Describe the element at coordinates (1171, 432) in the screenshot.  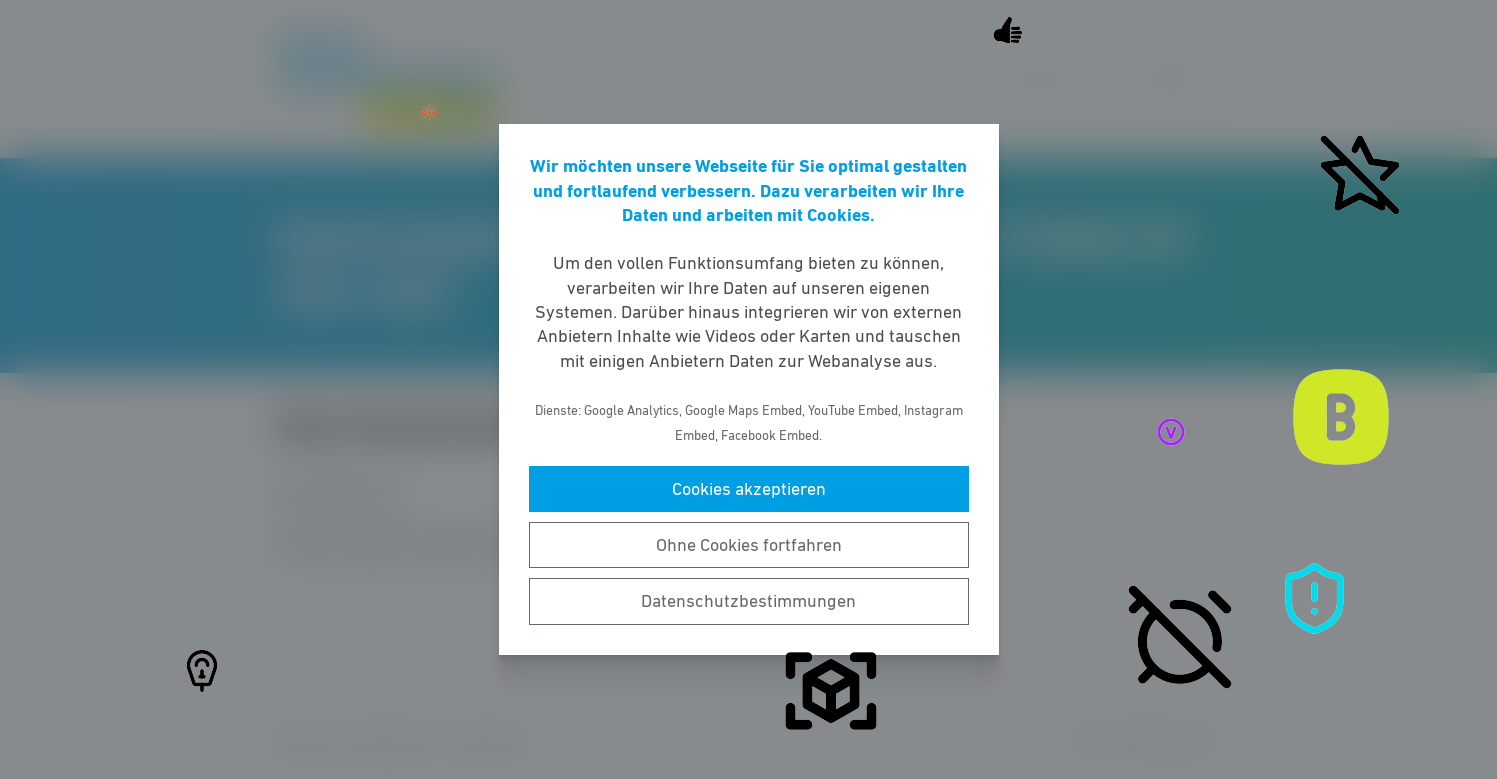
I see `indicates a verified status or account` at that location.